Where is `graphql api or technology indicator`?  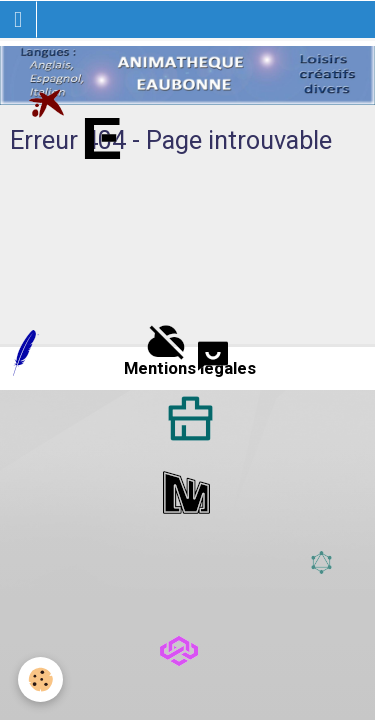
graphql api or technology indicator is located at coordinates (321, 562).